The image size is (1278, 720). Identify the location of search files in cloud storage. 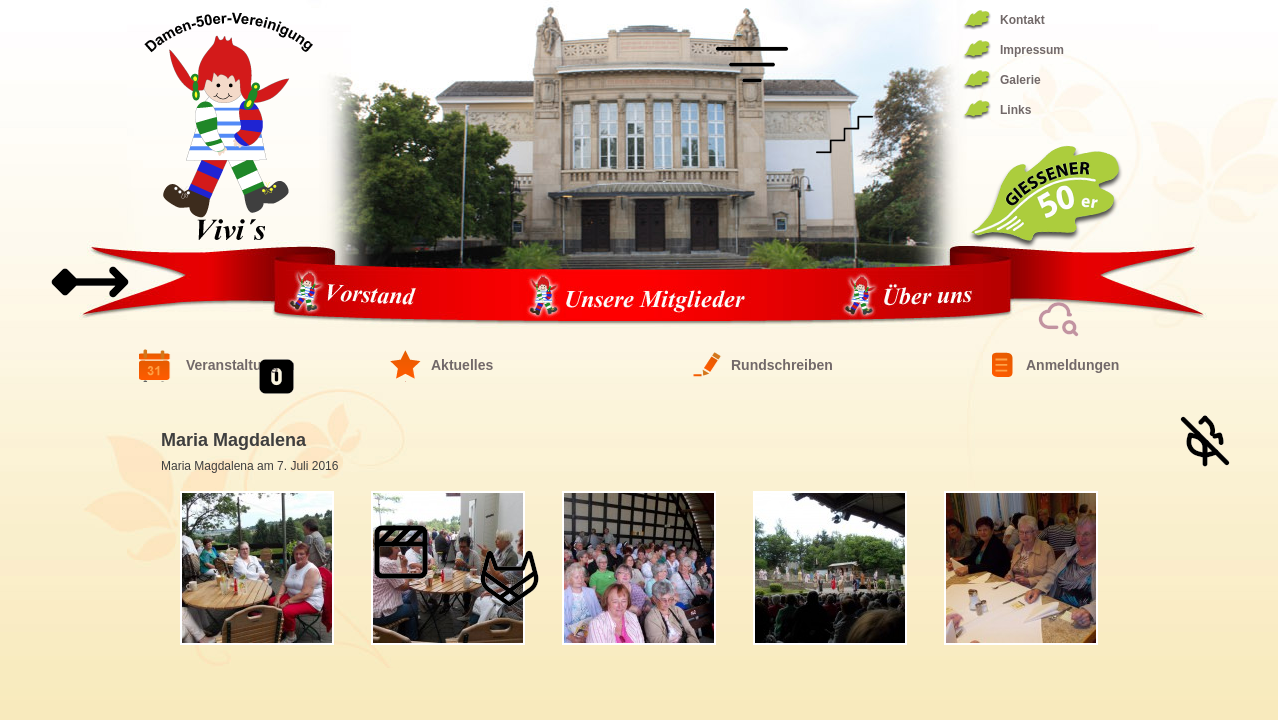
(1058, 316).